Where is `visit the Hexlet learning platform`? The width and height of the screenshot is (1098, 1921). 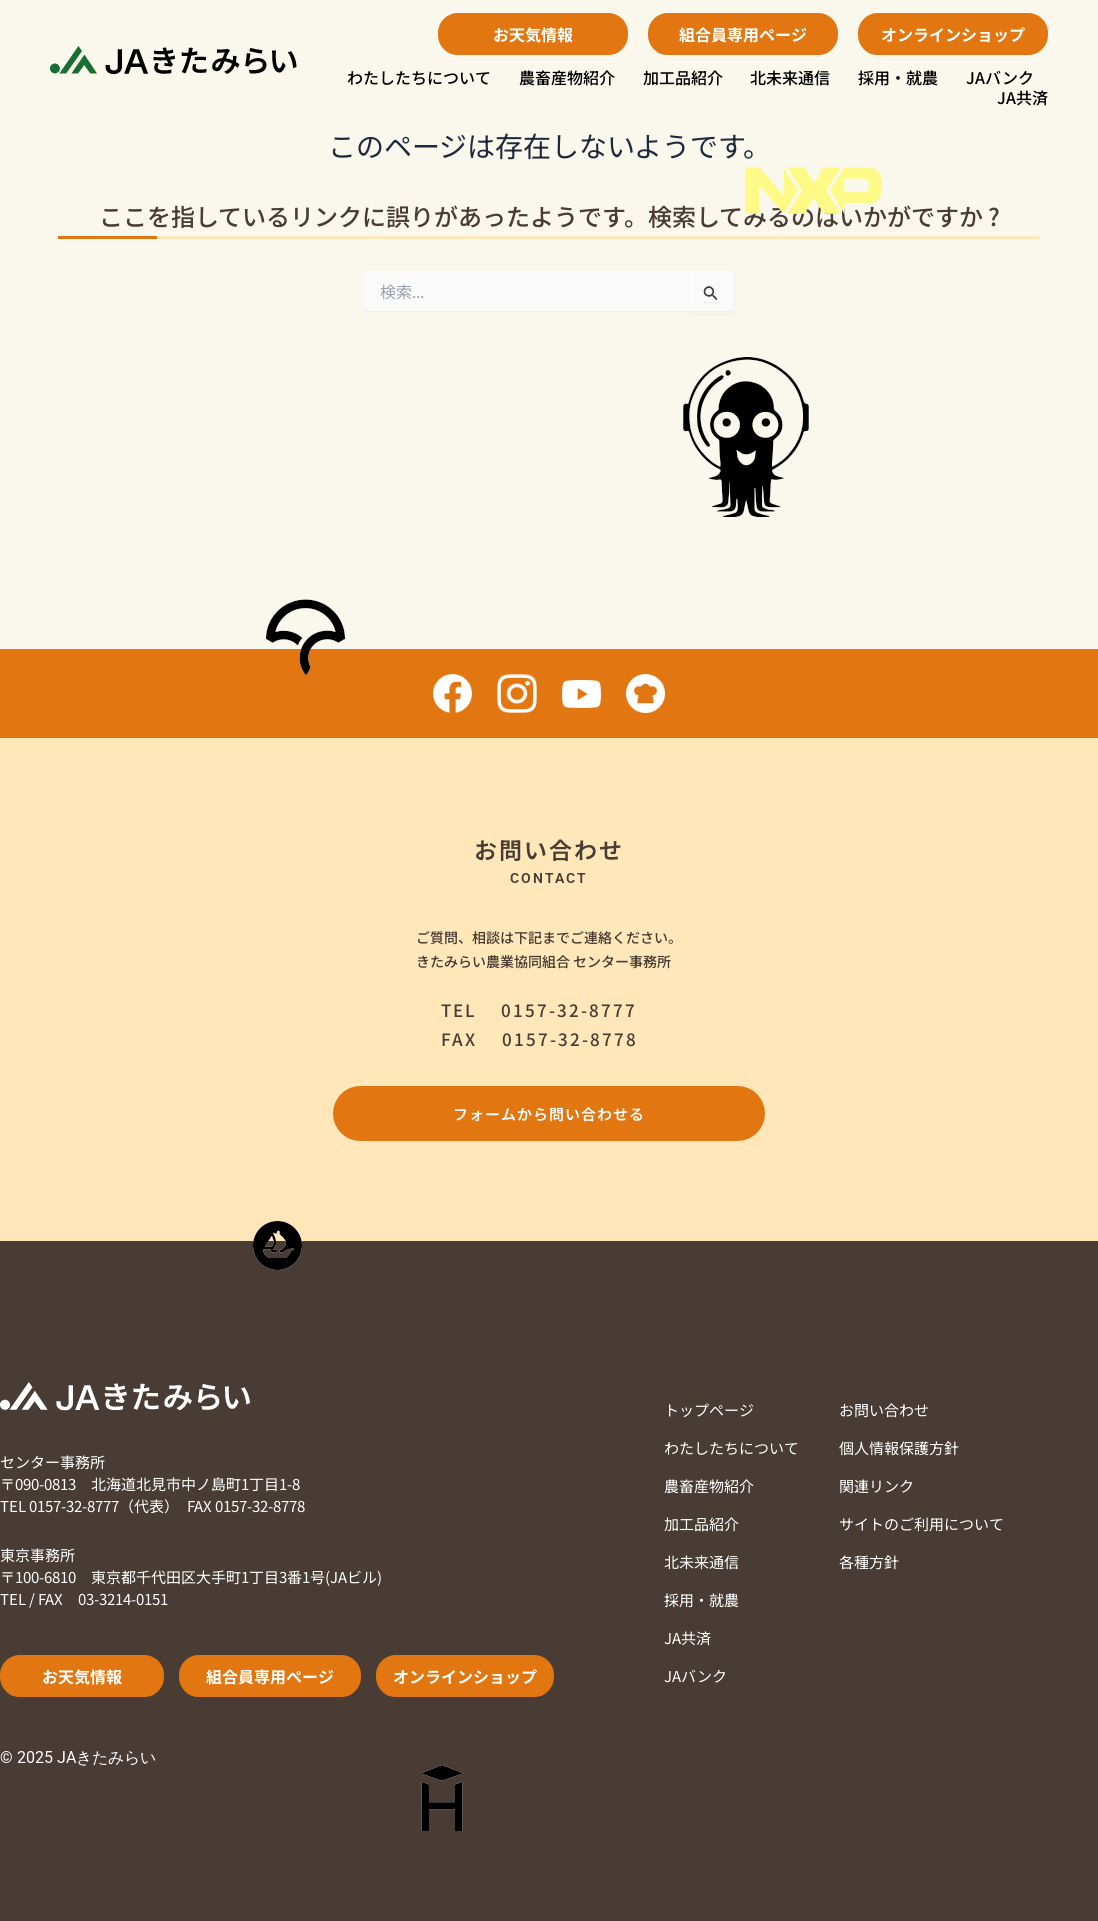
visit the Hexlet learning platform is located at coordinates (442, 1798).